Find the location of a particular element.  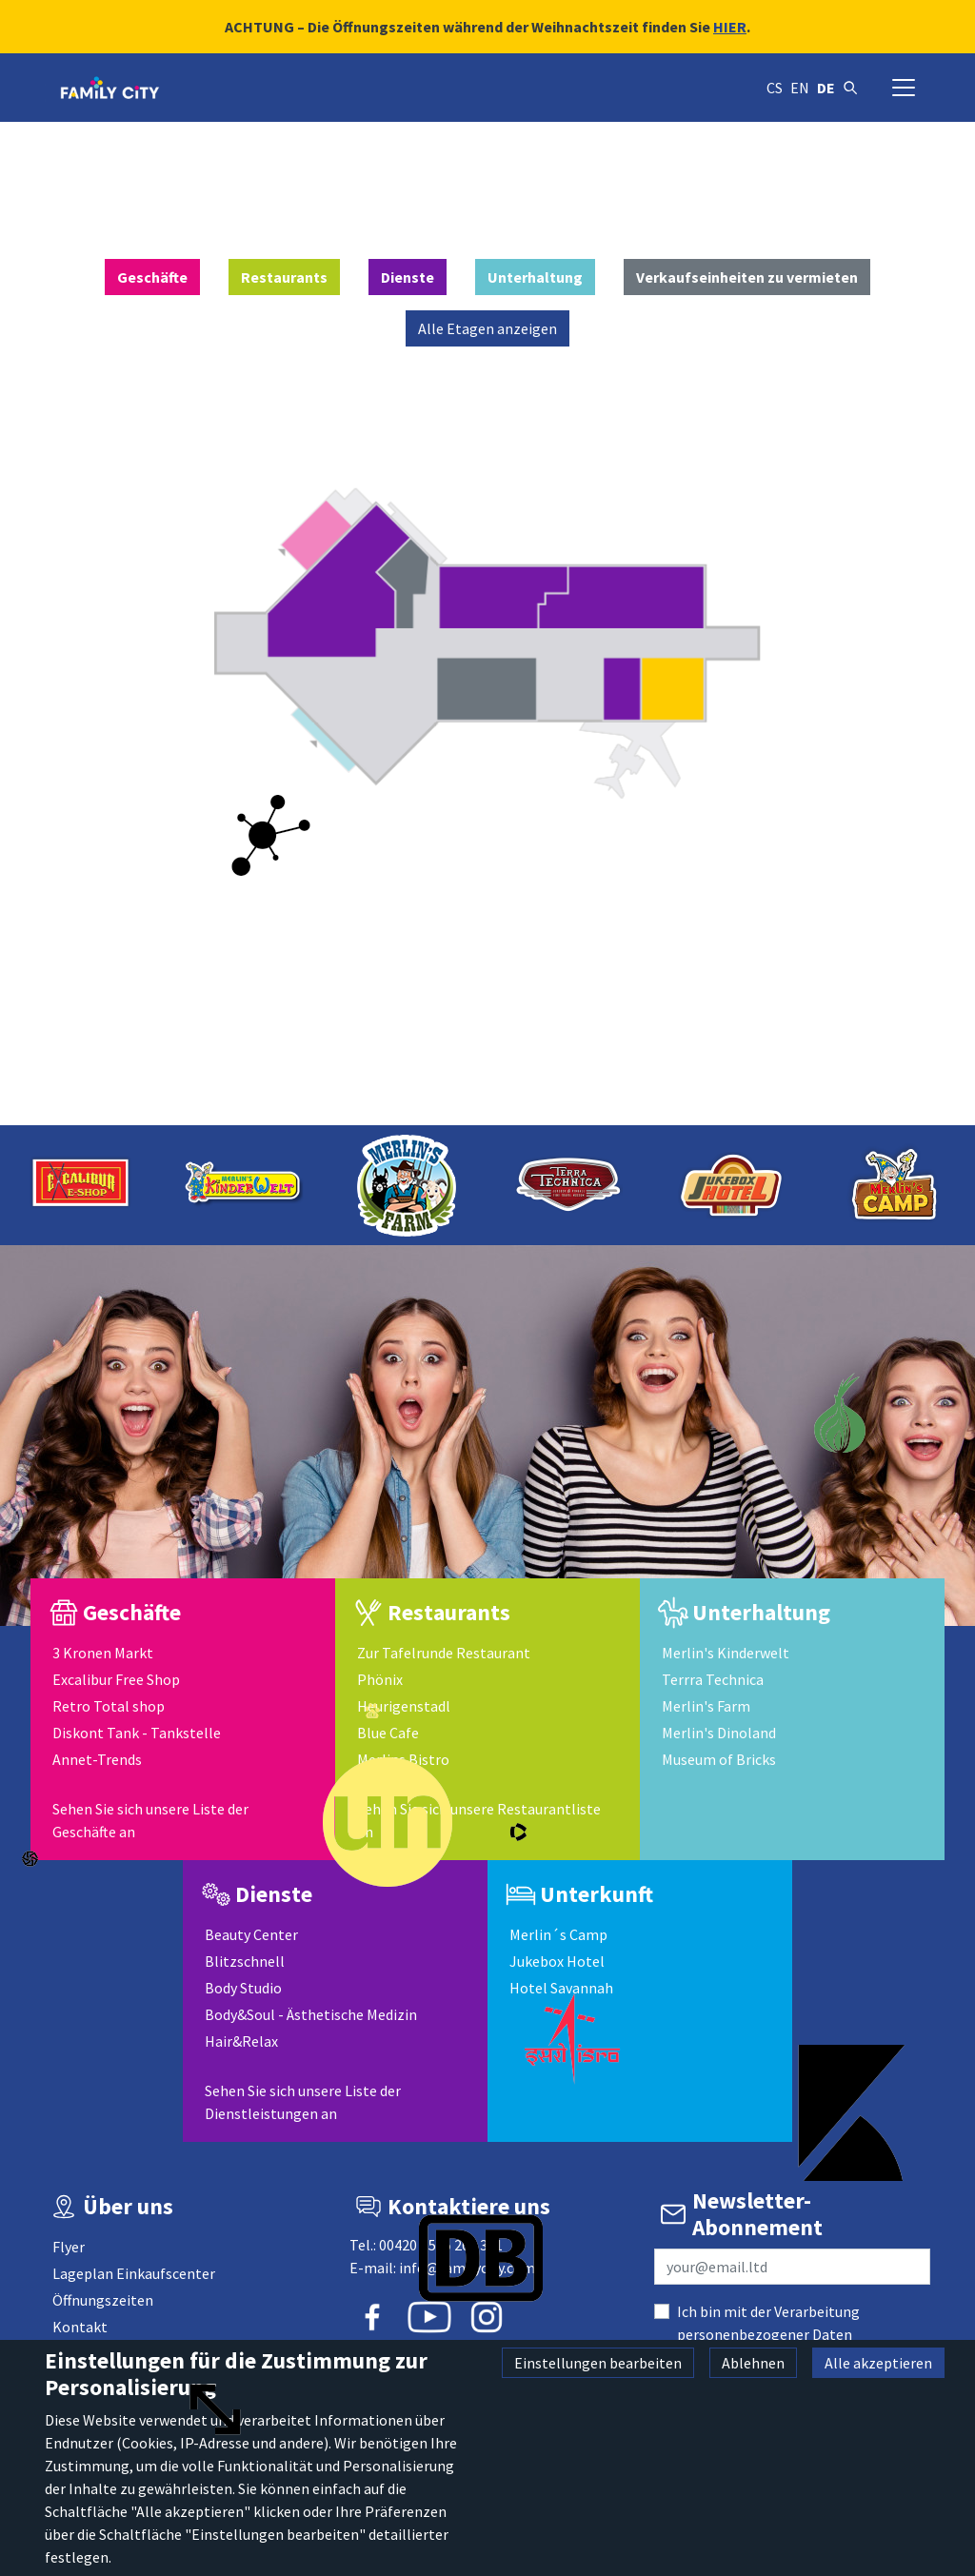

deutsche bahn logo - german railway company is located at coordinates (481, 2258).